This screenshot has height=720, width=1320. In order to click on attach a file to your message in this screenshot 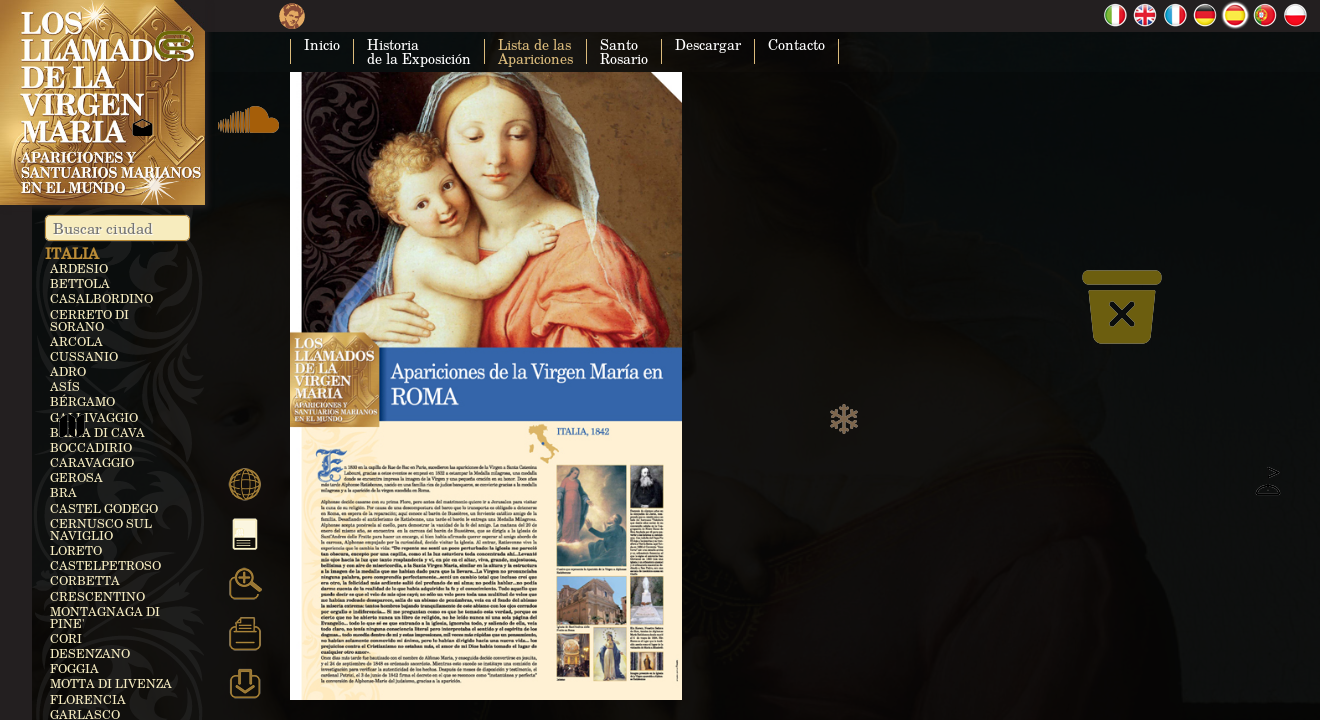, I will do `click(174, 44)`.